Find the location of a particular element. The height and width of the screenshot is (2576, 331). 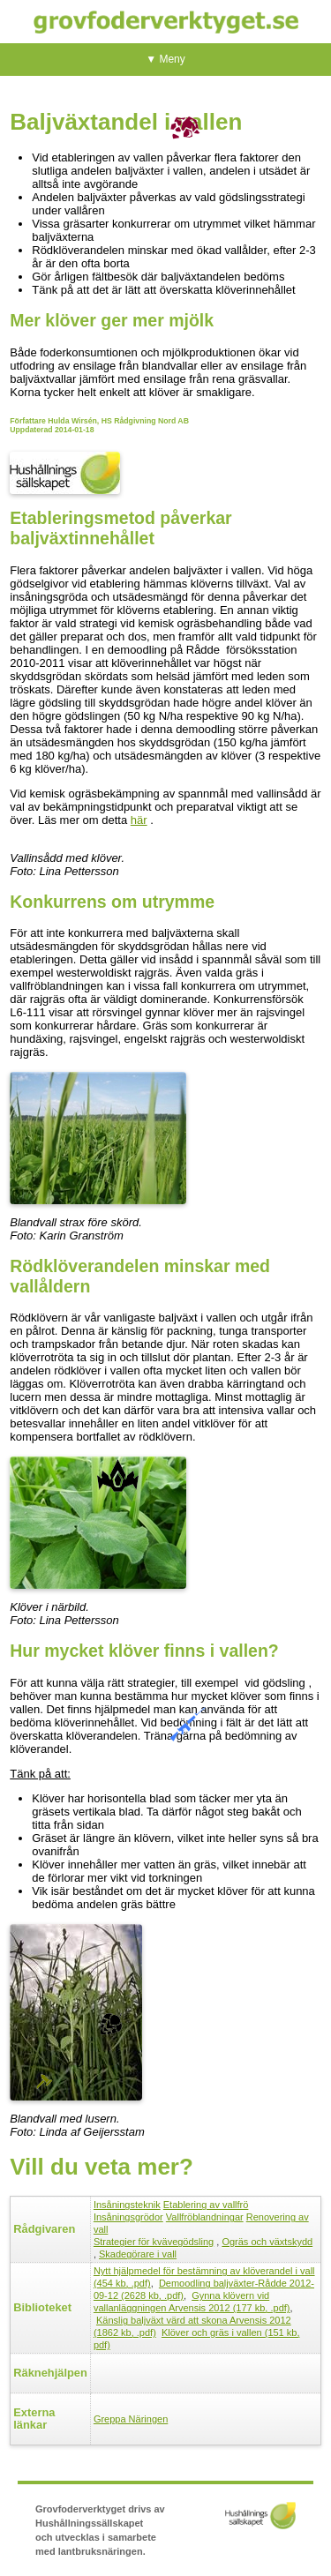

access building or crafting tools is located at coordinates (45, 2082).